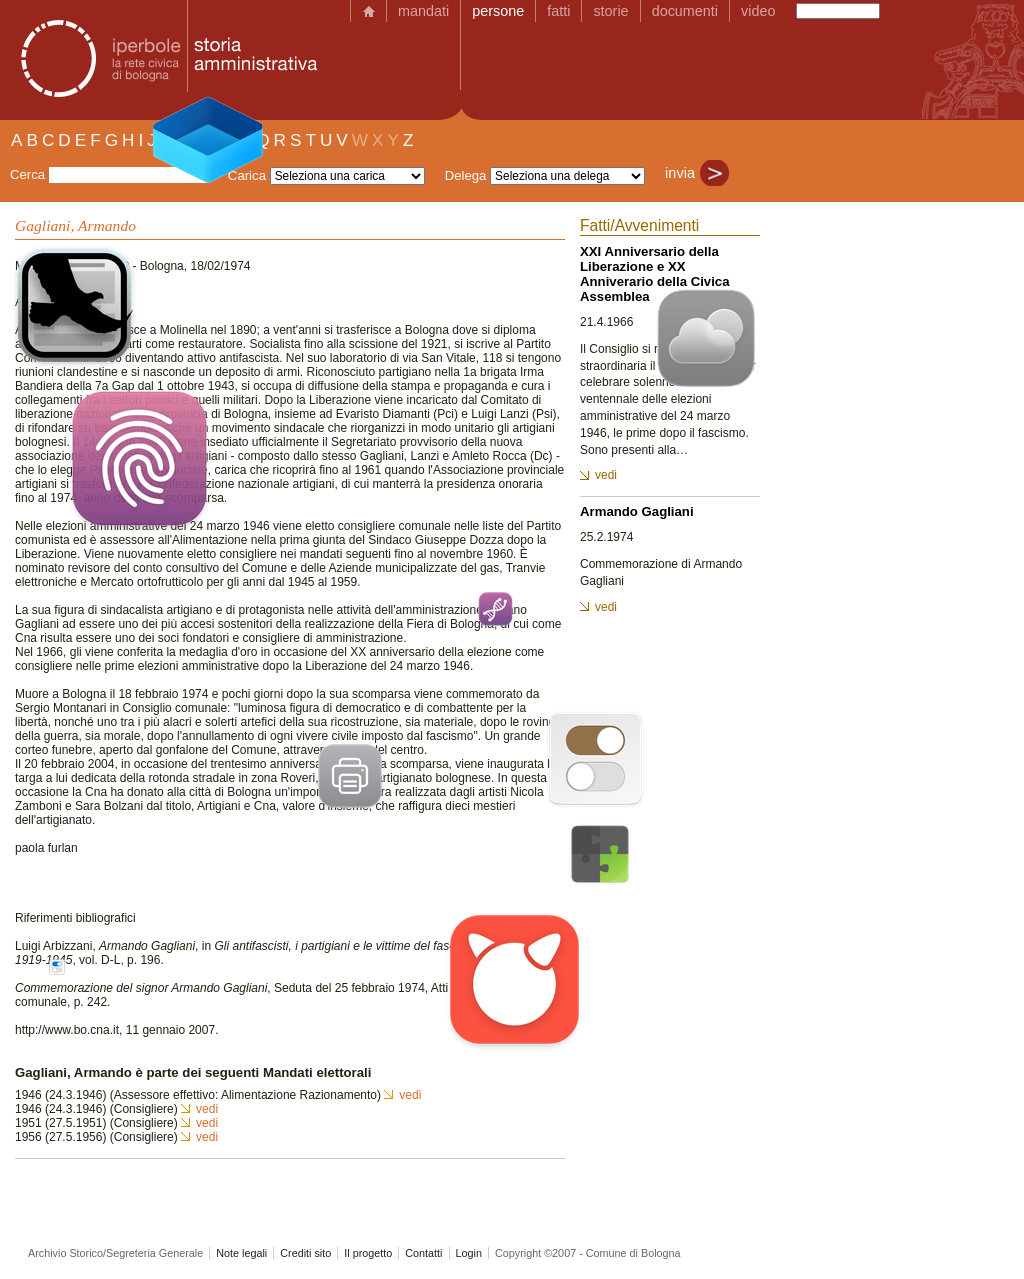  Describe the element at coordinates (350, 777) in the screenshot. I see `access printer settings and preferences` at that location.